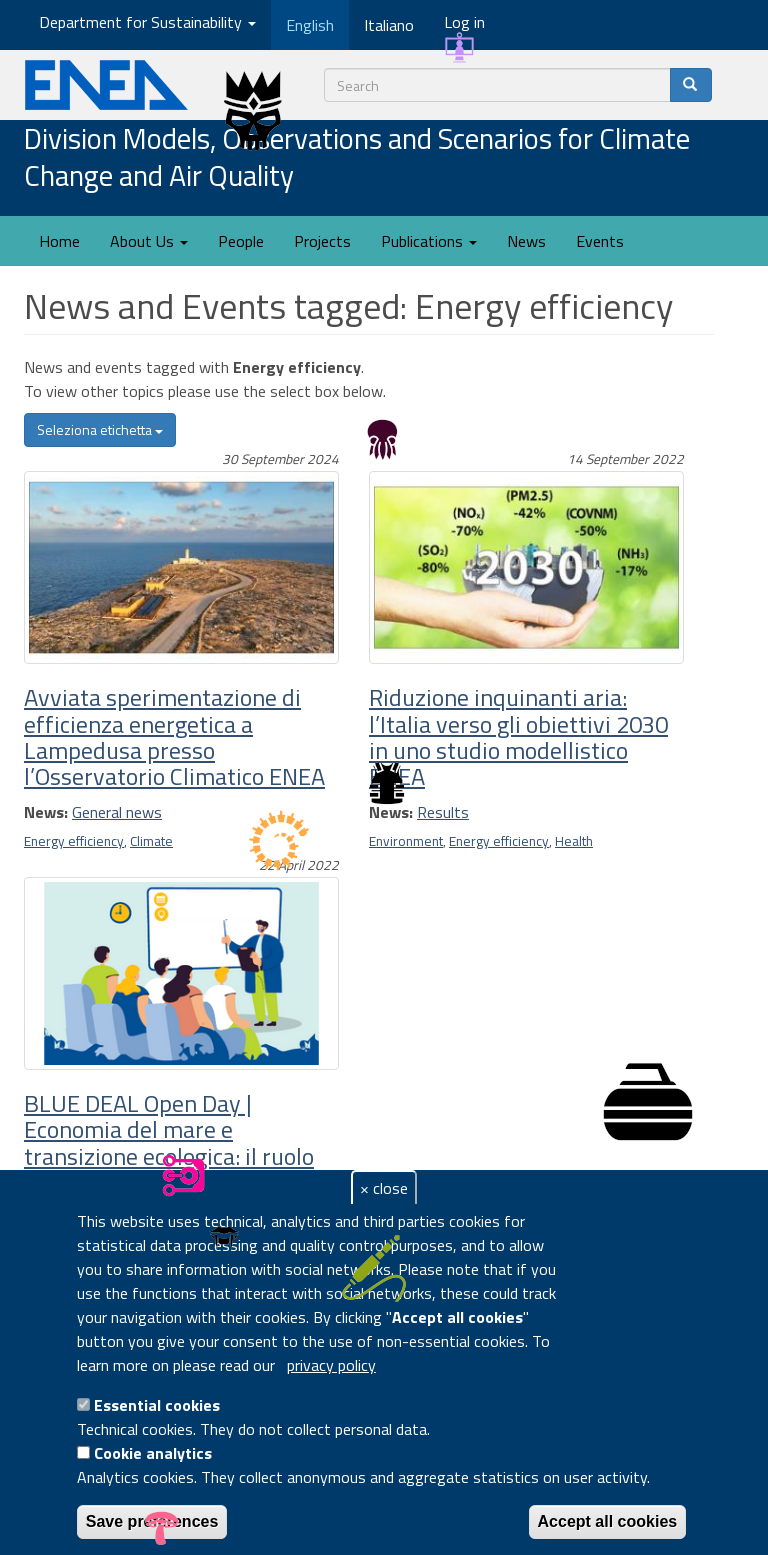  Describe the element at coordinates (382, 440) in the screenshot. I see `select squid or cephalopod character` at that location.